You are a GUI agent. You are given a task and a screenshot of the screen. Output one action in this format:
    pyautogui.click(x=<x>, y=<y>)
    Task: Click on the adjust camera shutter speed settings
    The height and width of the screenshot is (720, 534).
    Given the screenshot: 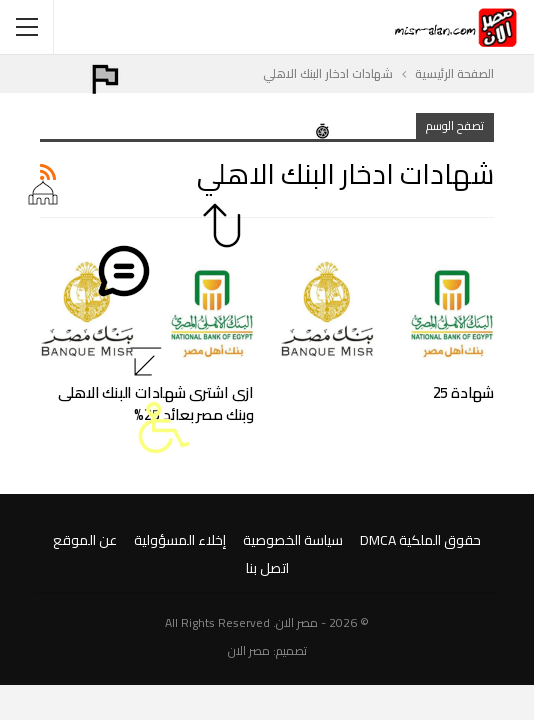 What is the action you would take?
    pyautogui.click(x=322, y=131)
    